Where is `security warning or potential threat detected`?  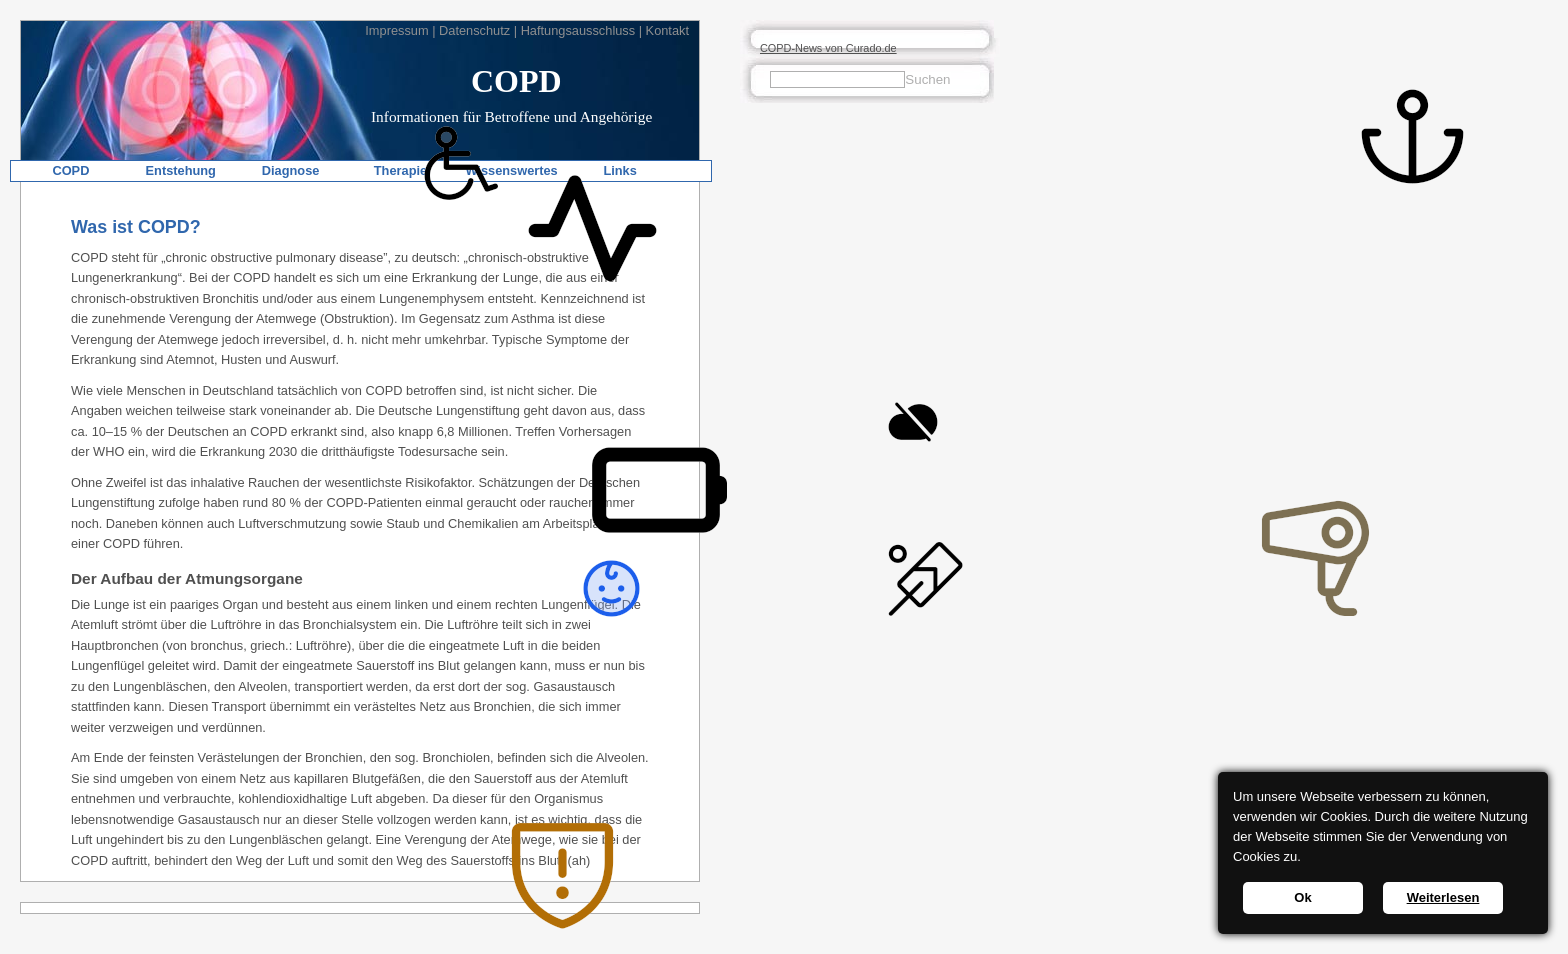 security warning or potential threat detected is located at coordinates (562, 869).